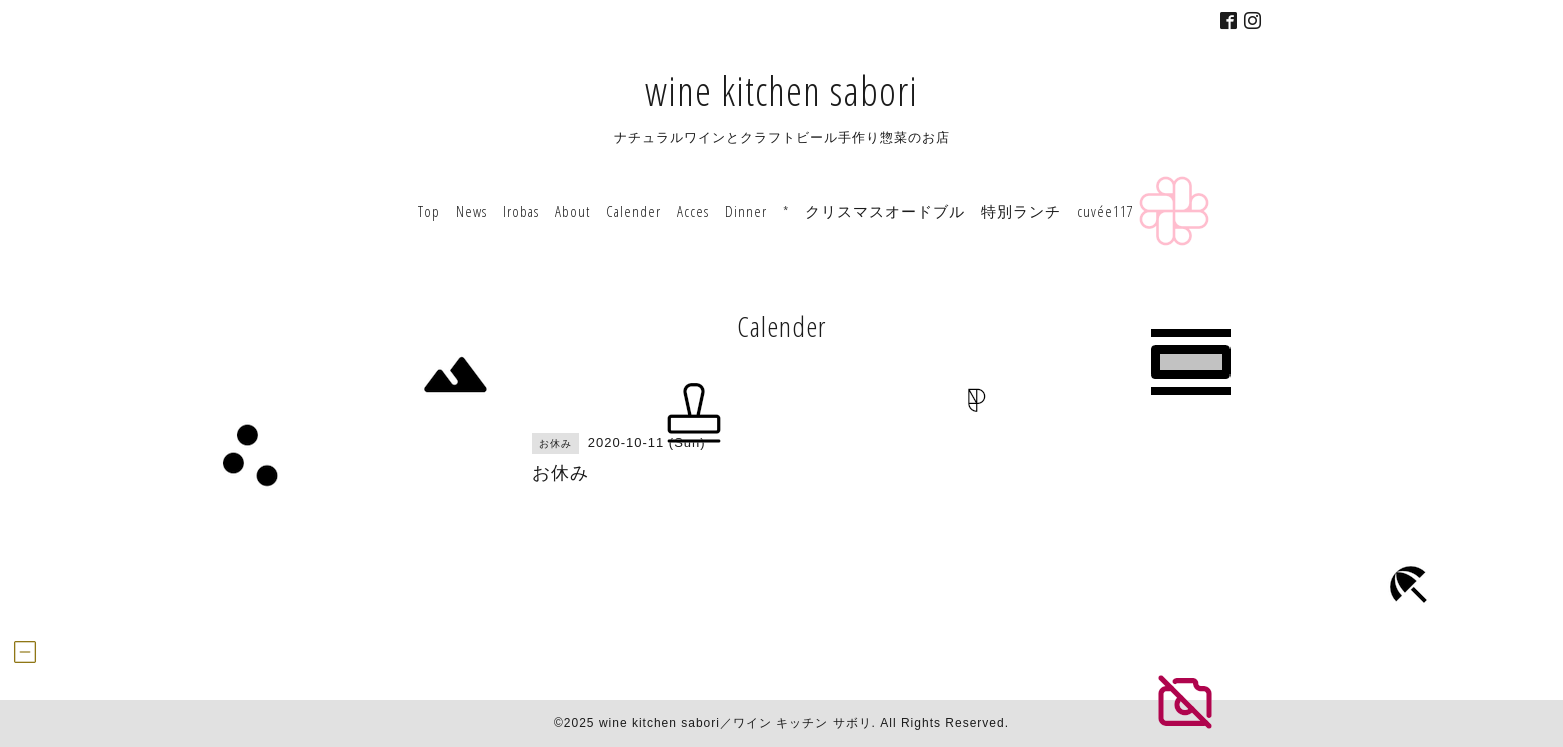 The width and height of the screenshot is (1563, 747). I want to click on view data as a scatter plot chart, so click(251, 456).